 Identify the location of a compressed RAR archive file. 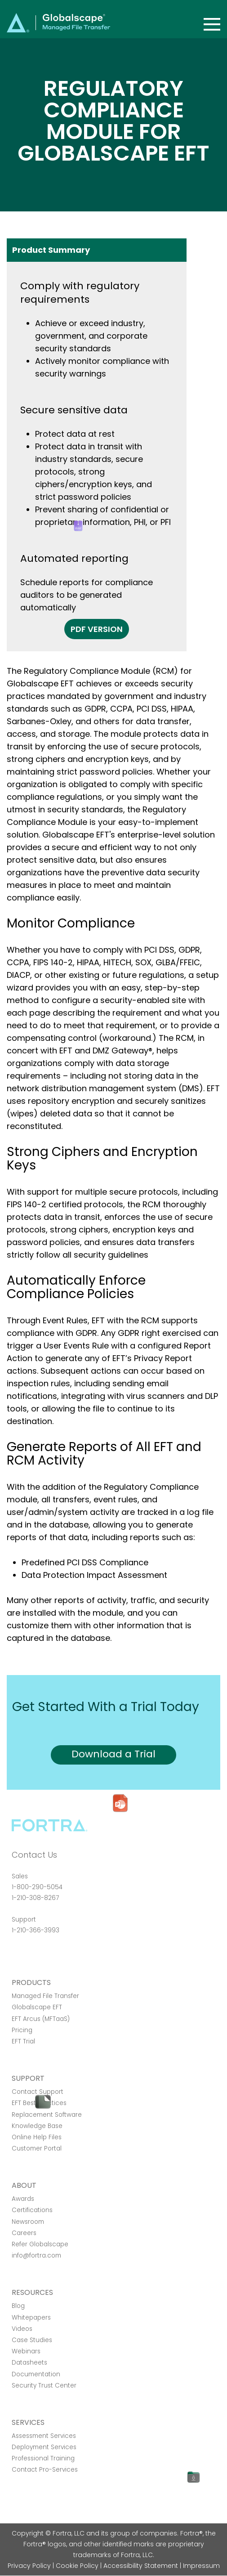
(78, 526).